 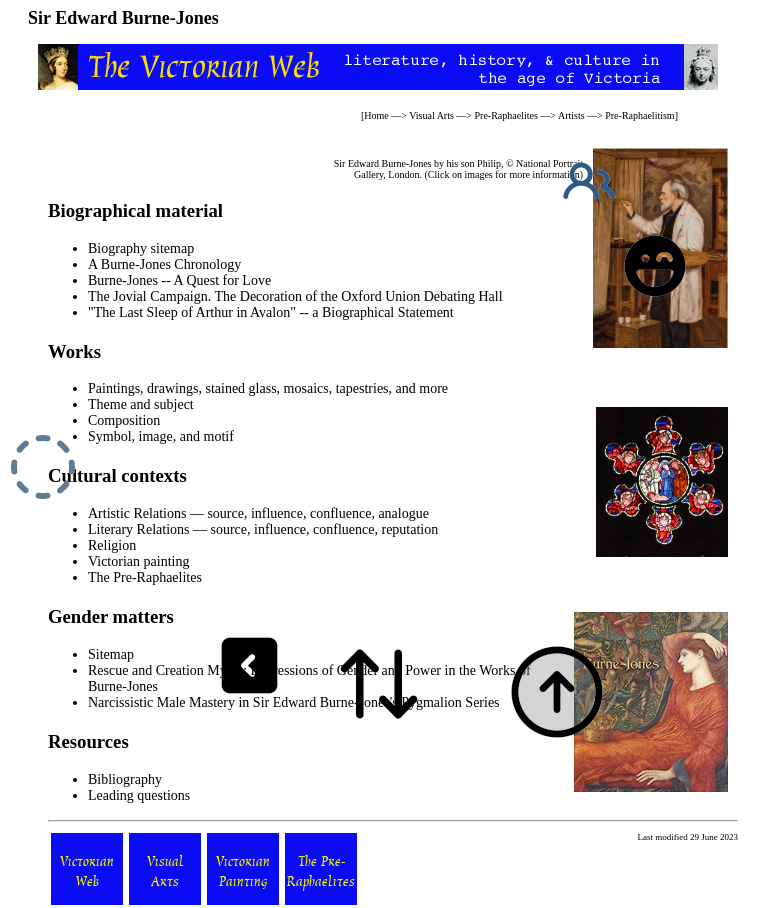 What do you see at coordinates (379, 684) in the screenshot?
I see `sort items in ascending or descending order` at bounding box center [379, 684].